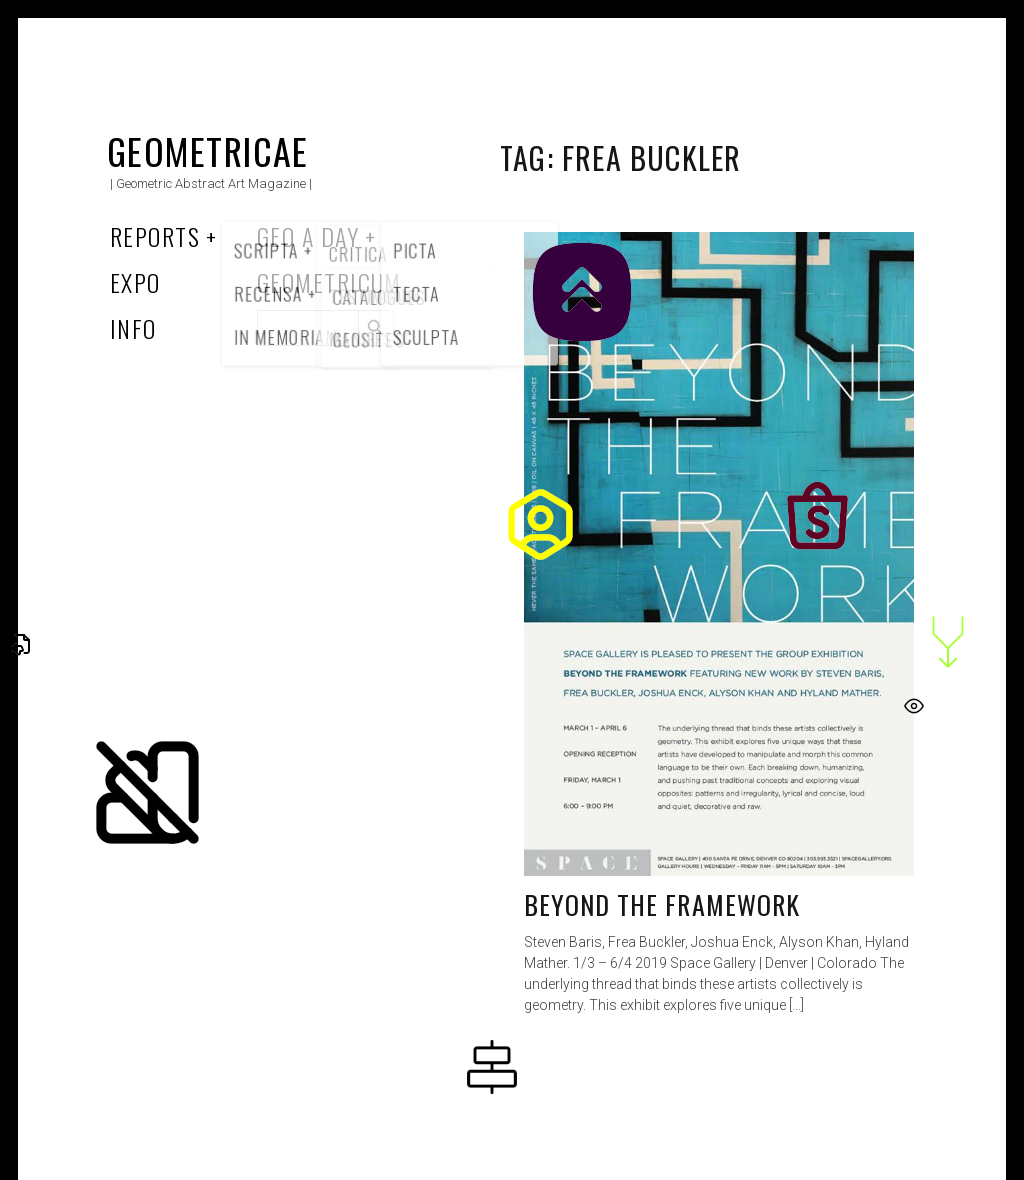  I want to click on align objects to horizontal center, so click(492, 1067).